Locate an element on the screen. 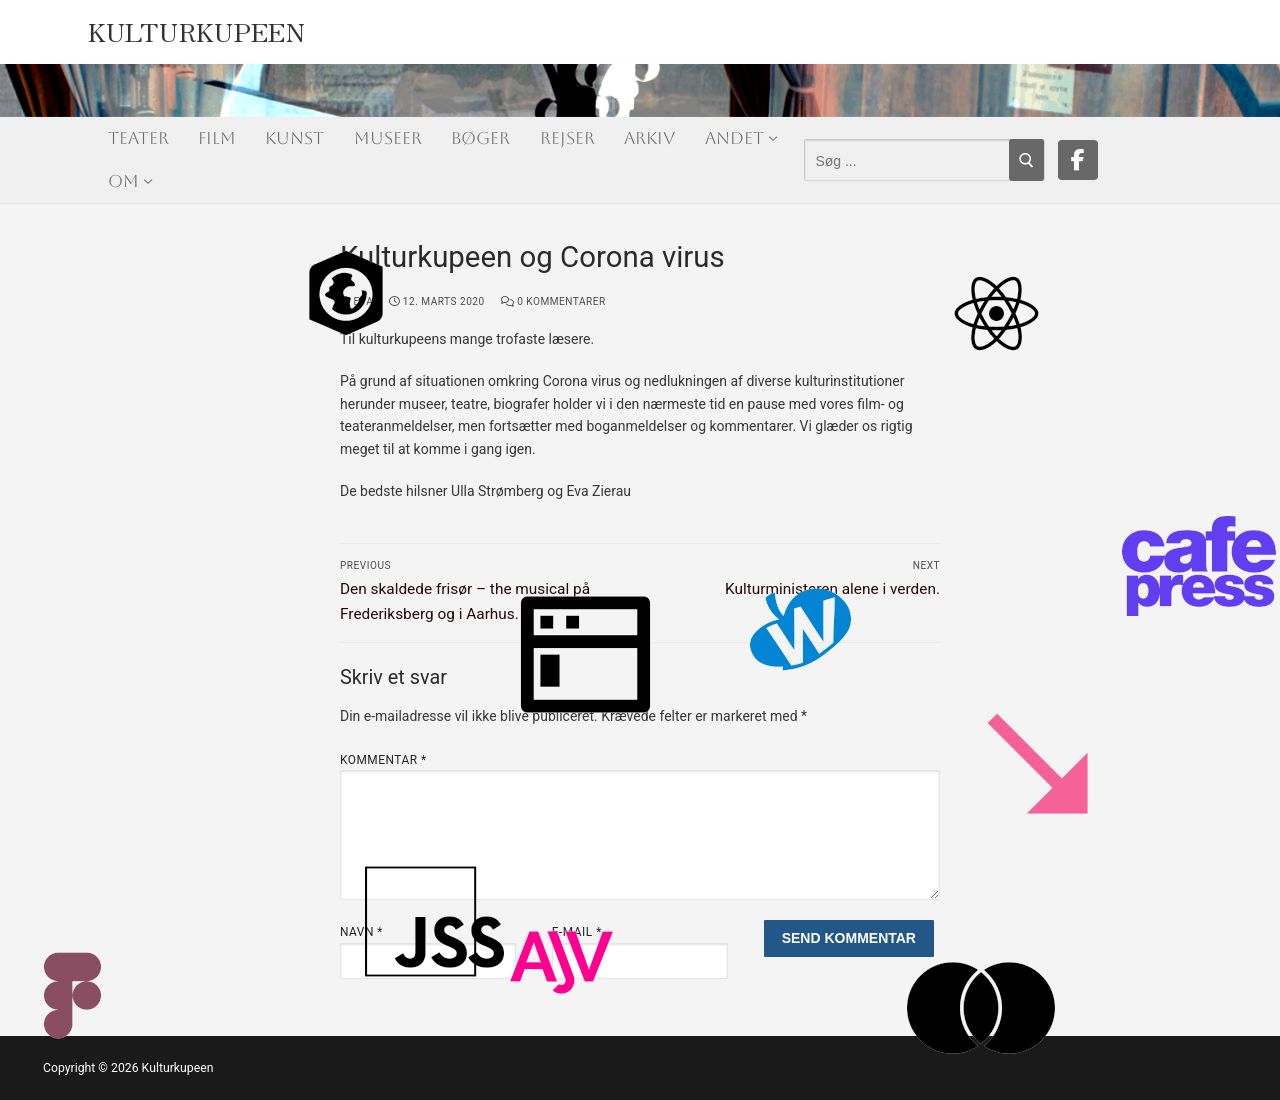  open figma design app is located at coordinates (72, 995).